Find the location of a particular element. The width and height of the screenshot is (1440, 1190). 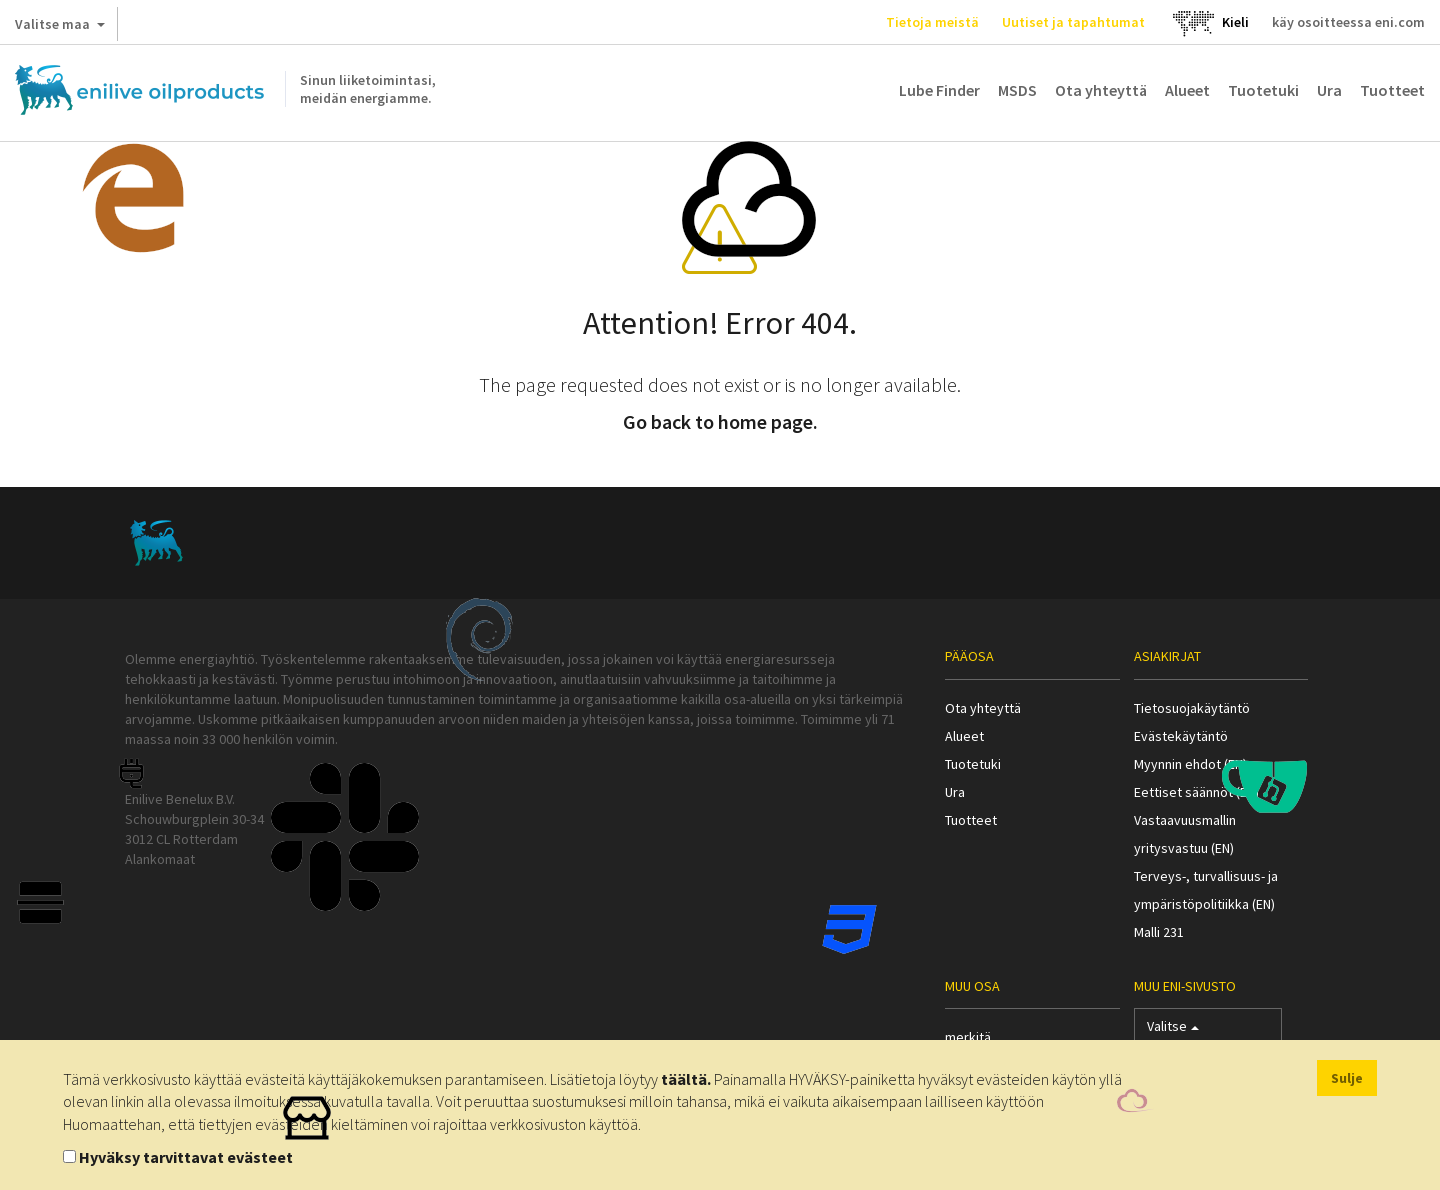

cloud storage or sync status is located at coordinates (749, 202).